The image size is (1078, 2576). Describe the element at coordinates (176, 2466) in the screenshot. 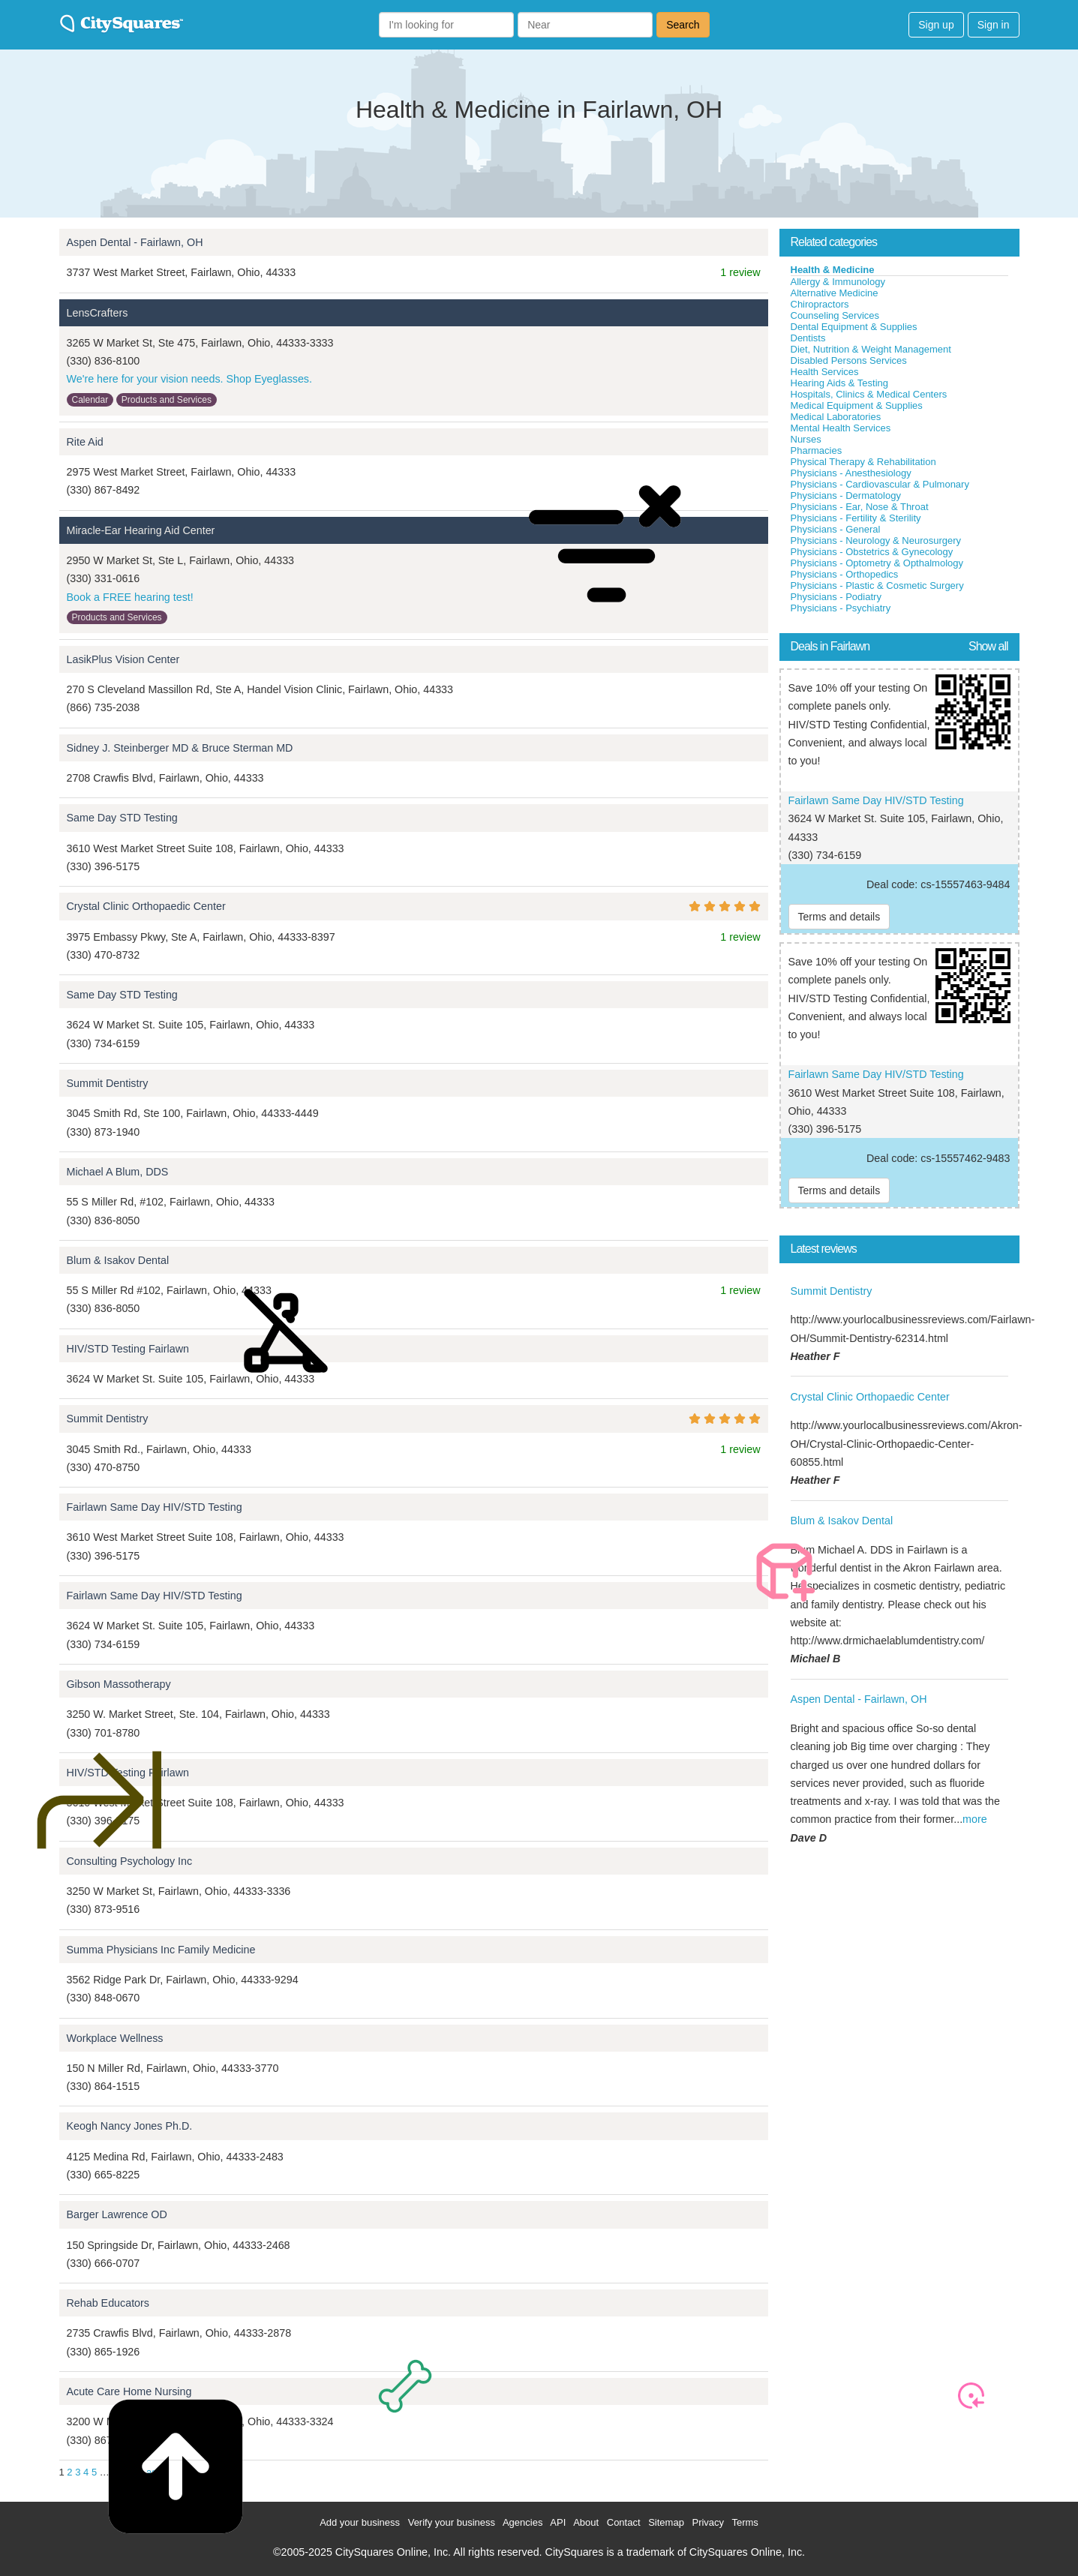

I see `upload a file or document` at that location.